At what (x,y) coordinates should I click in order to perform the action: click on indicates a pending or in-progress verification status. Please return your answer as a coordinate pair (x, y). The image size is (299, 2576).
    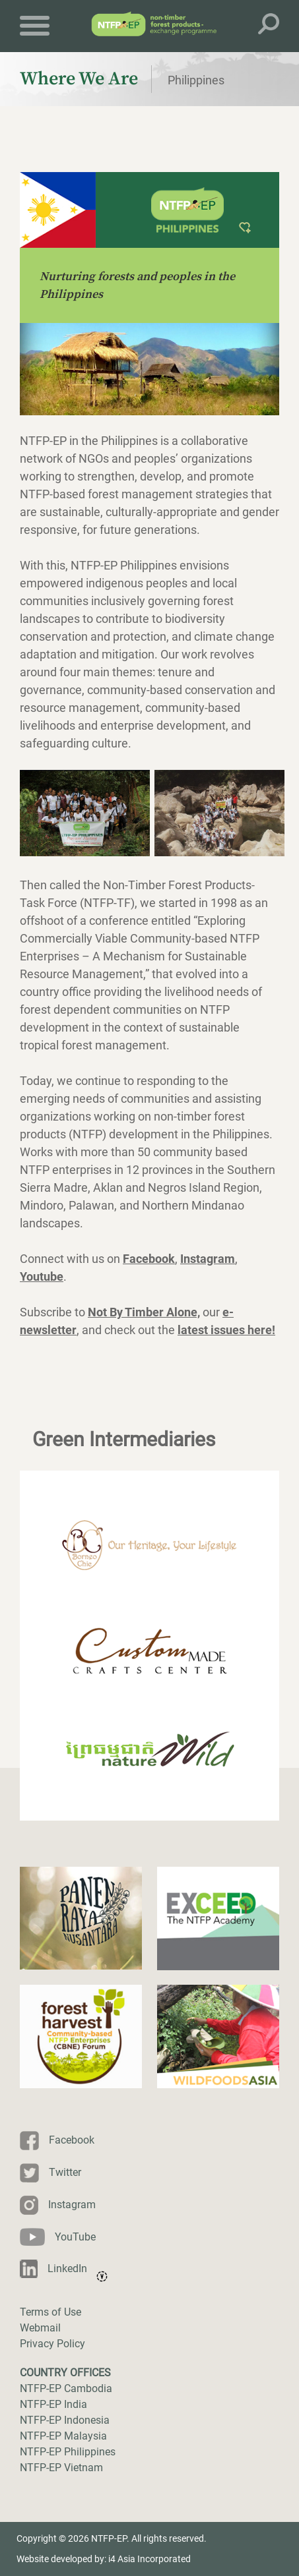
    Looking at the image, I should click on (102, 2276).